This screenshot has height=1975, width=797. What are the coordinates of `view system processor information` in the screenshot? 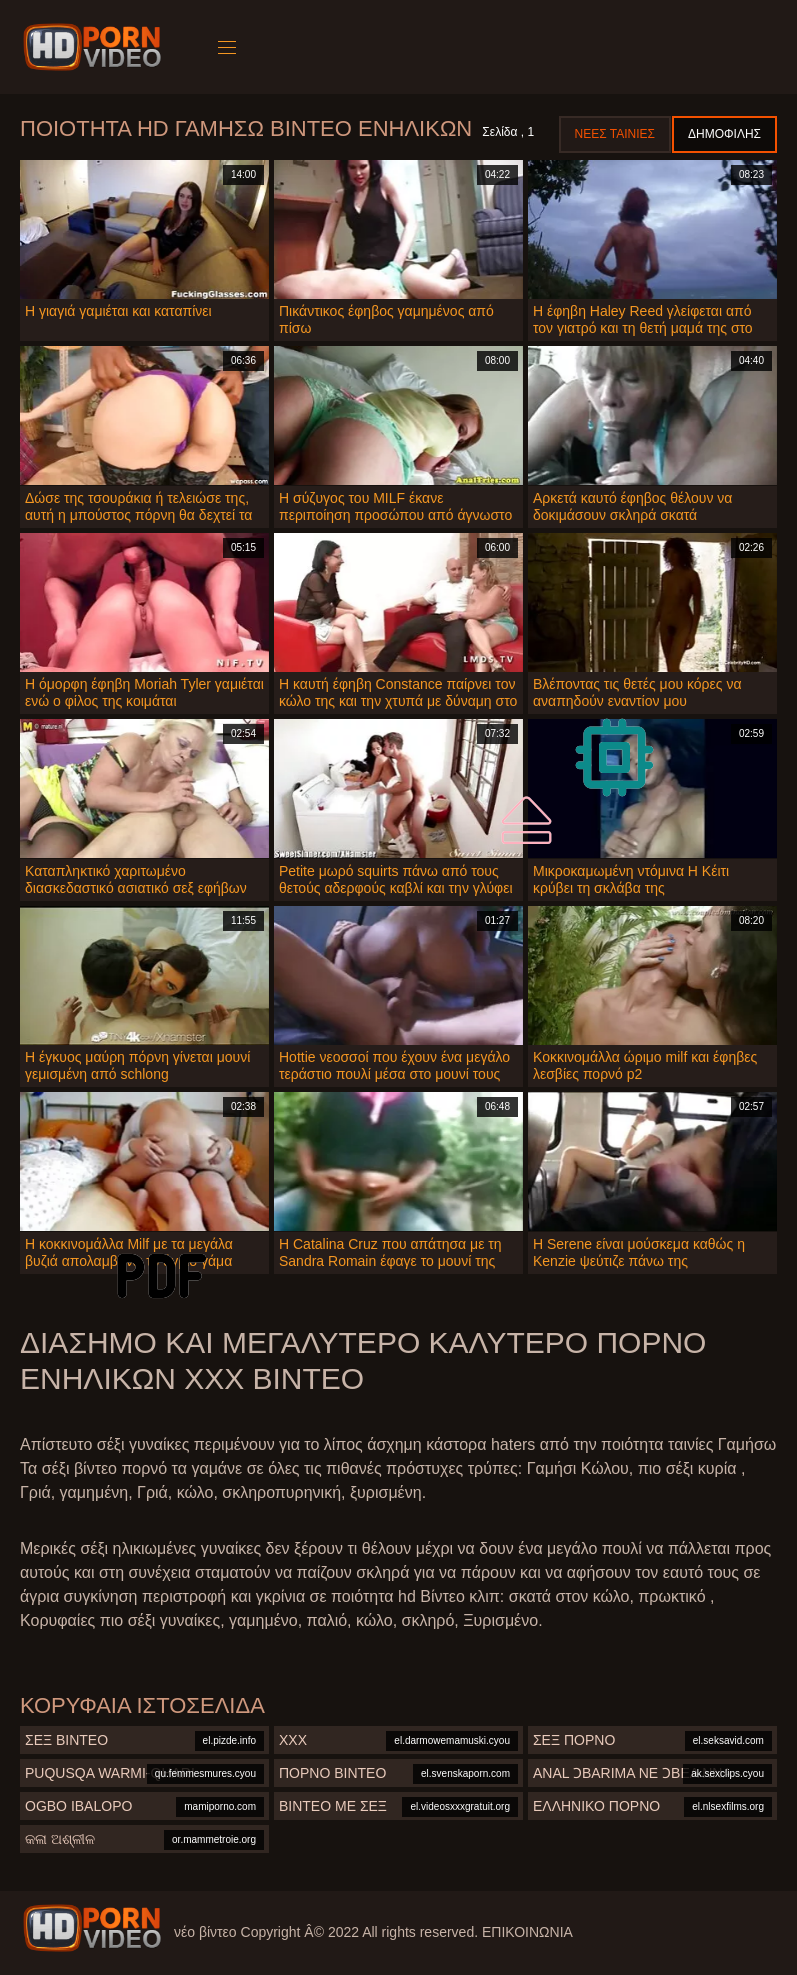 It's located at (614, 757).